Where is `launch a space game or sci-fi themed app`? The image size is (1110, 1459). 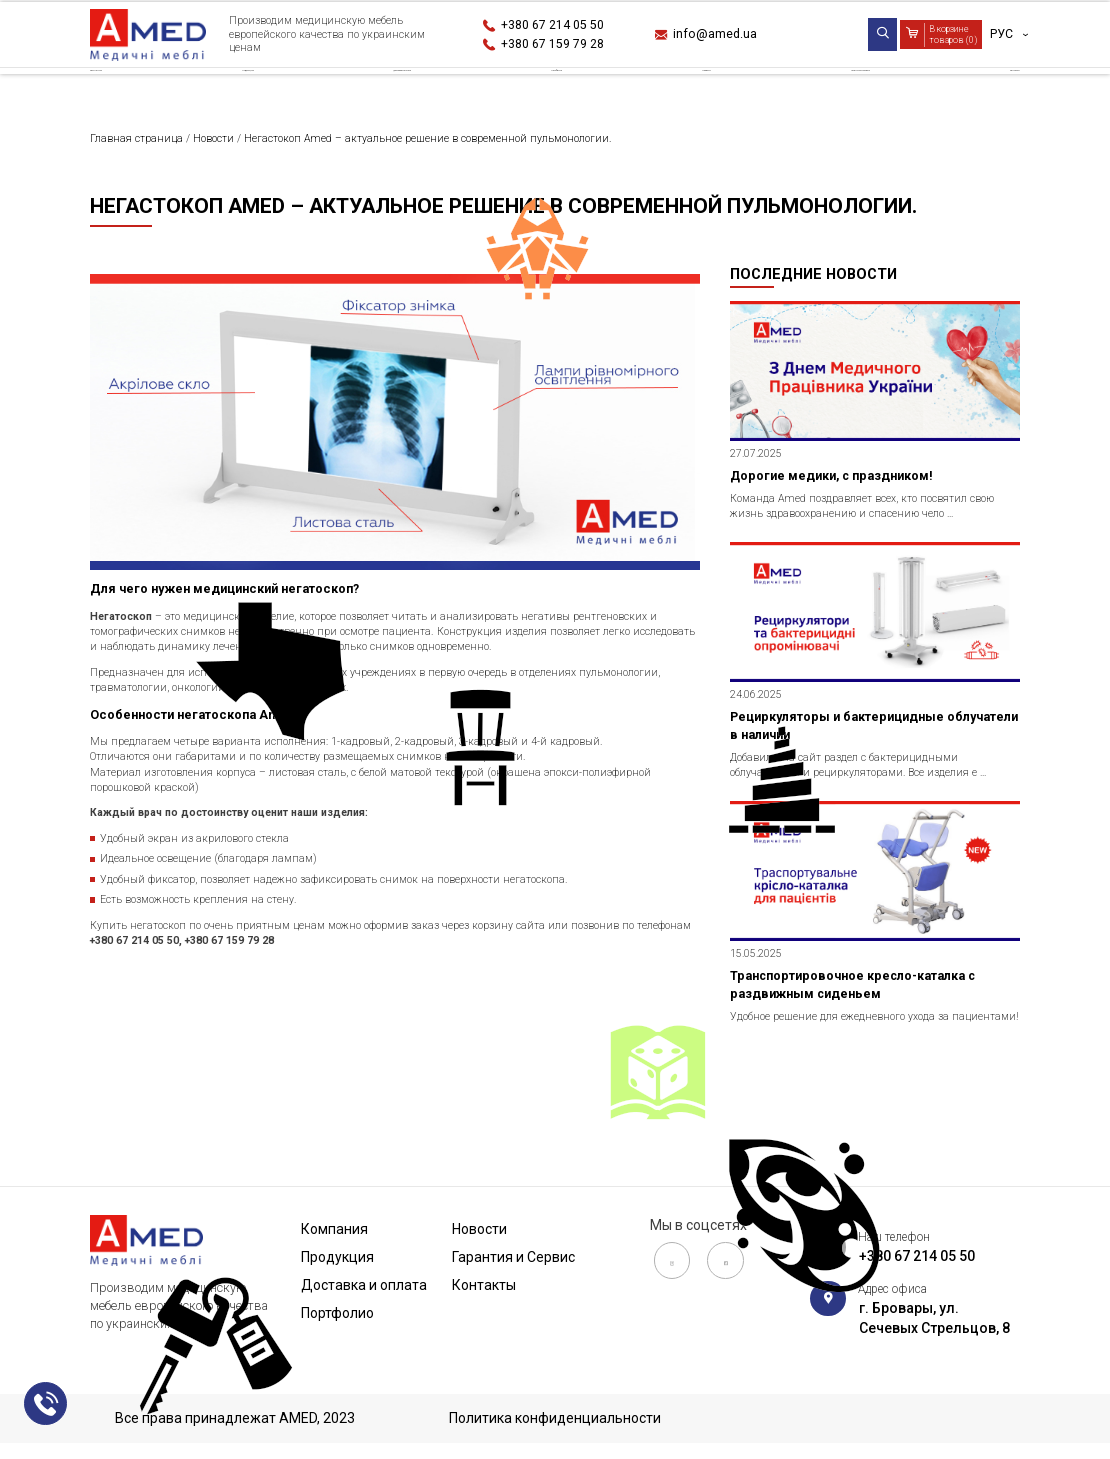
launch a space game or sci-fi themed app is located at coordinates (537, 247).